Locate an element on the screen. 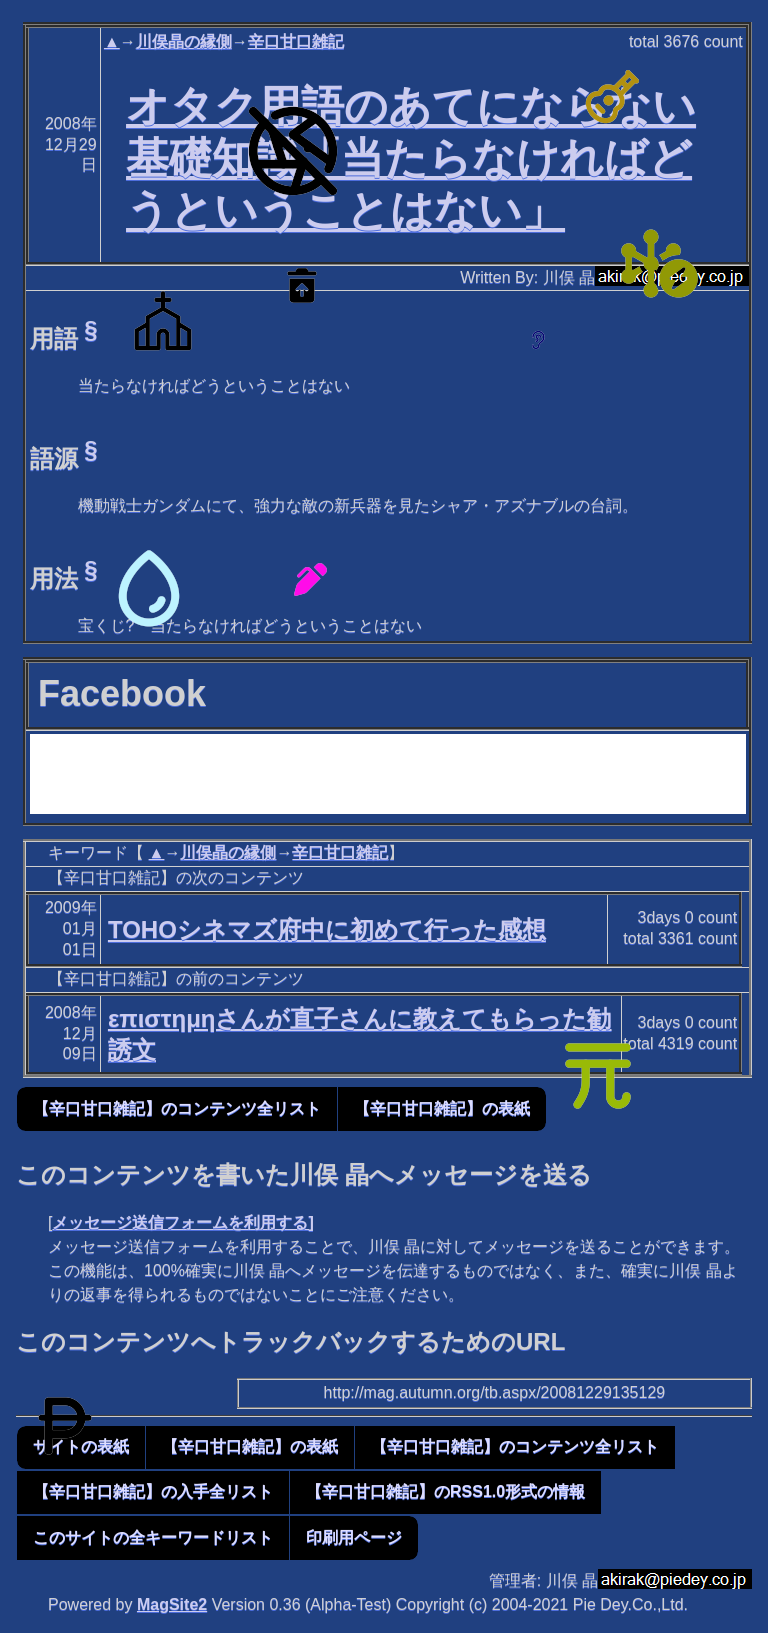 This screenshot has width=768, height=1633. edit or modify content is located at coordinates (310, 579).